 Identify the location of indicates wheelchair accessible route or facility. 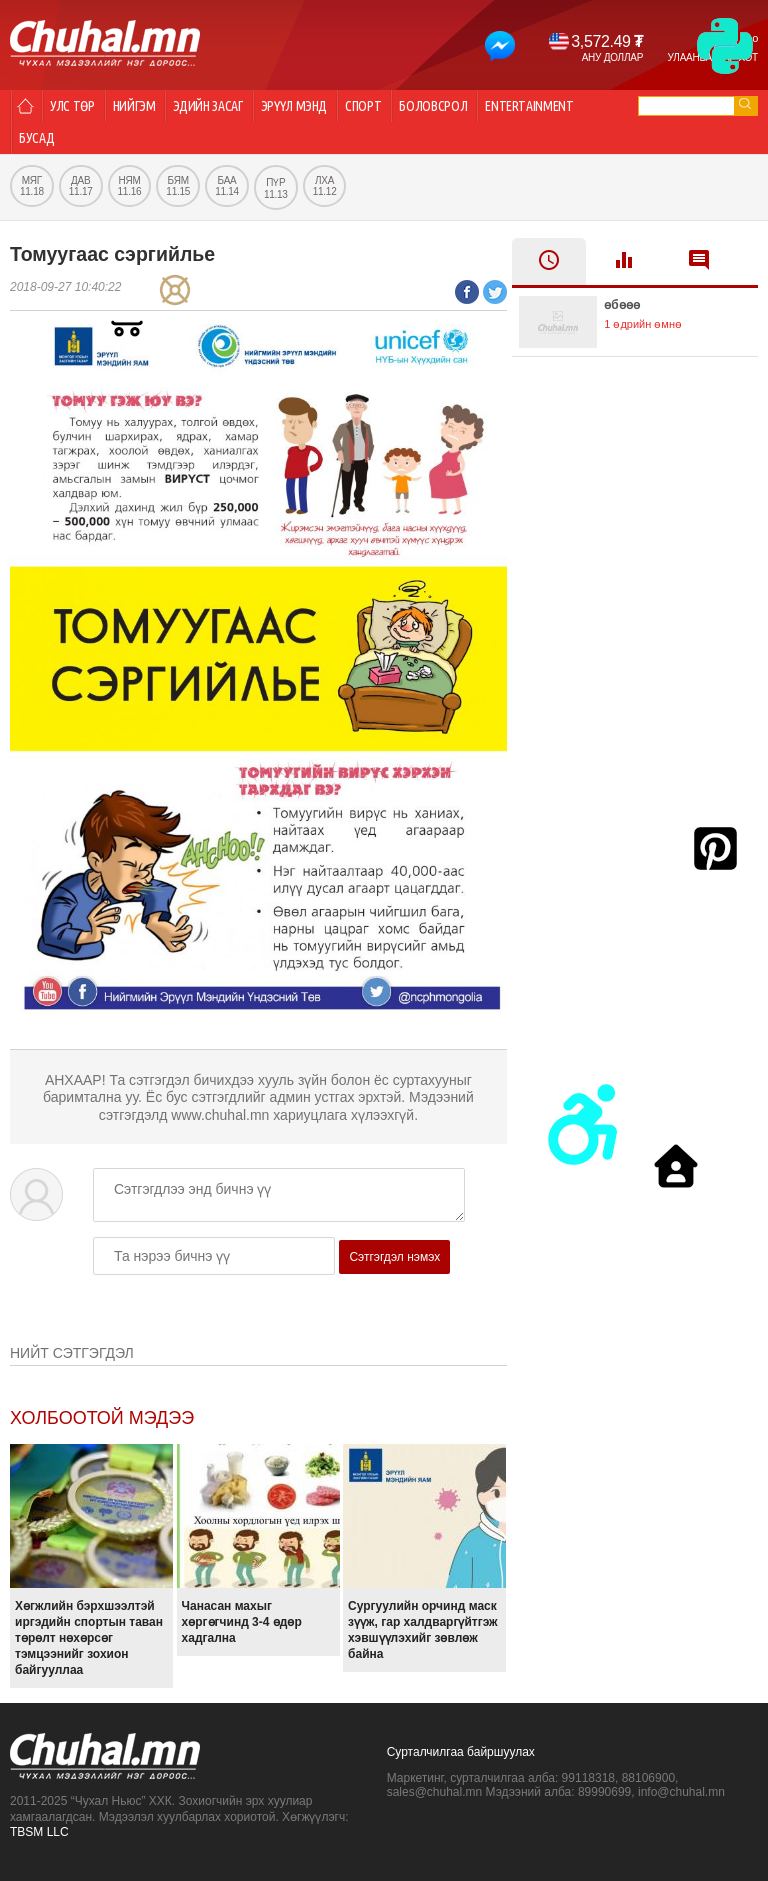
(583, 1124).